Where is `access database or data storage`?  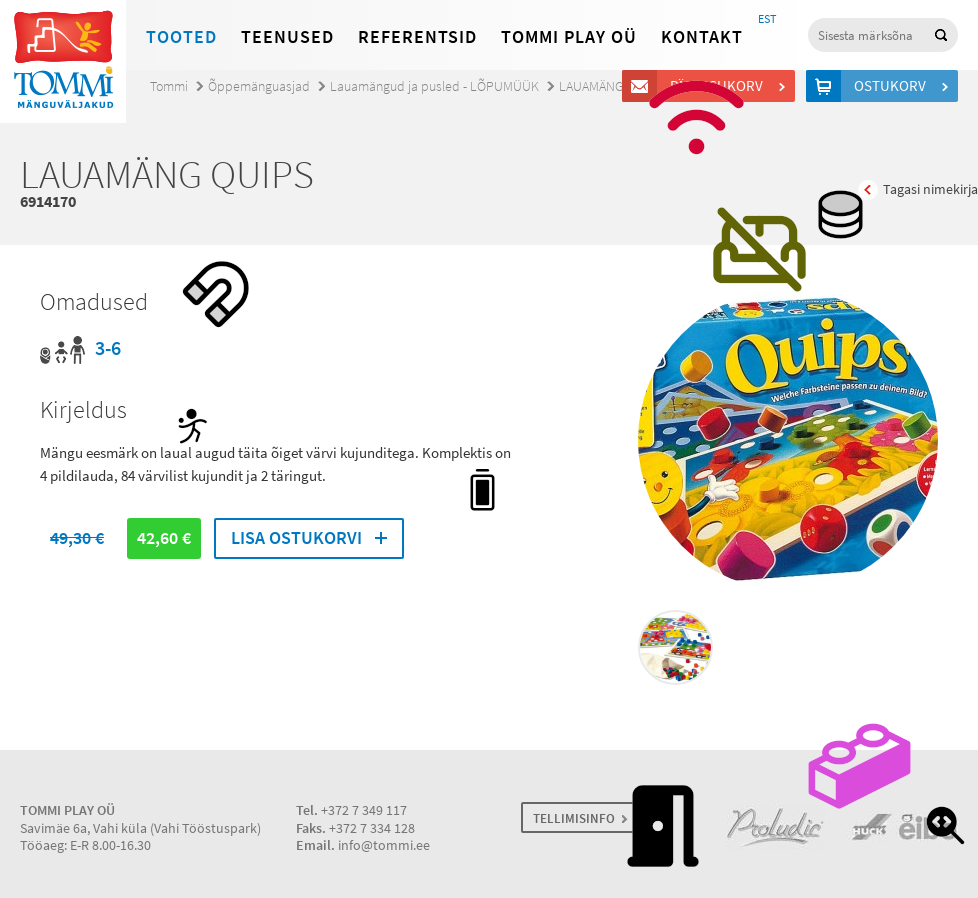 access database or data storage is located at coordinates (840, 214).